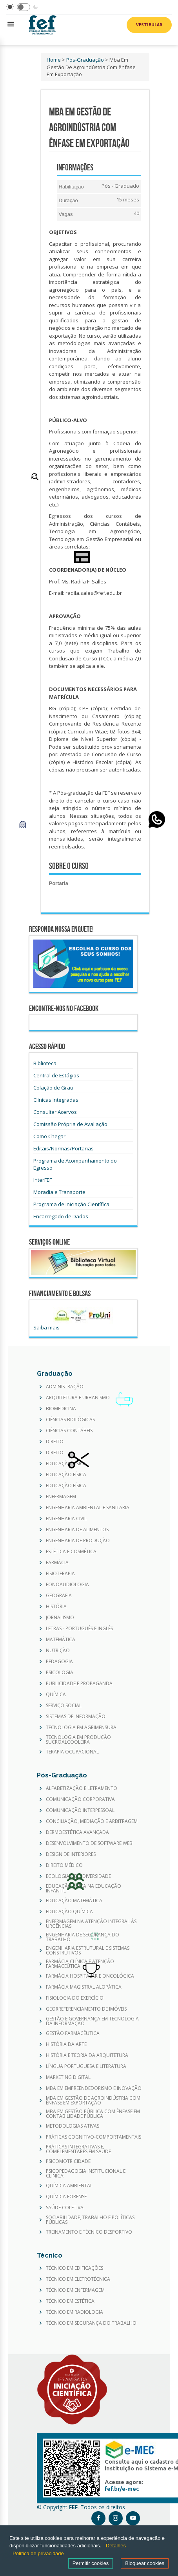 The width and height of the screenshot is (178, 2576). I want to click on view all team members, so click(75, 1881).